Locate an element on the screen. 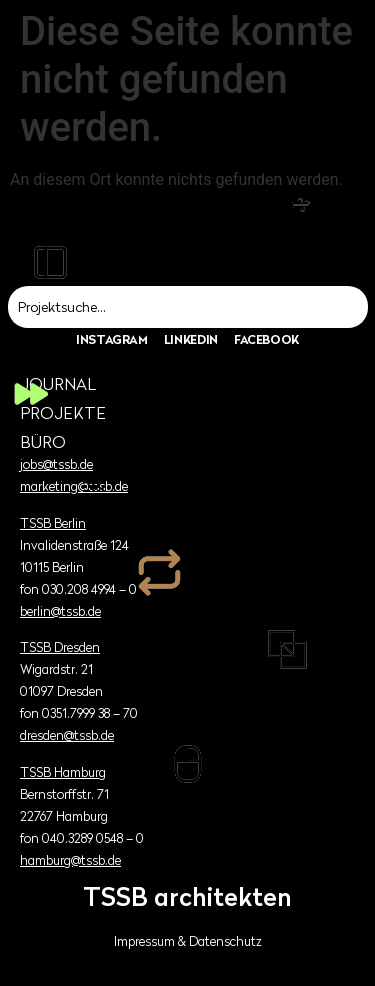  left mouse button click action is located at coordinates (188, 764).